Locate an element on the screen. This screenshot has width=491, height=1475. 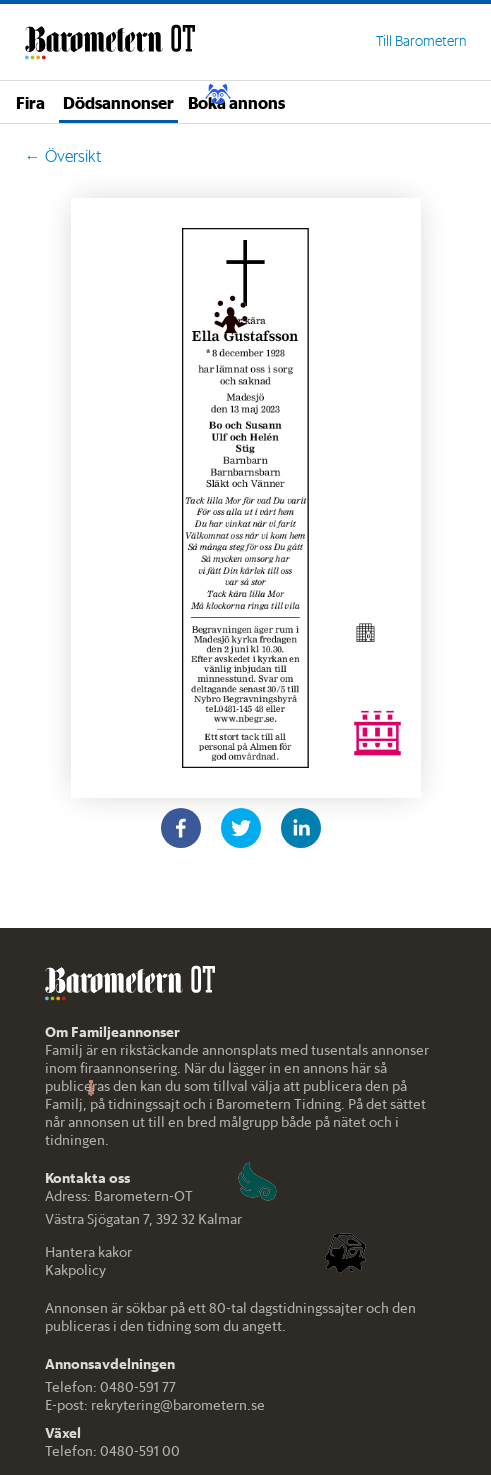
formal or business dress code indicator is located at coordinates (91, 1088).